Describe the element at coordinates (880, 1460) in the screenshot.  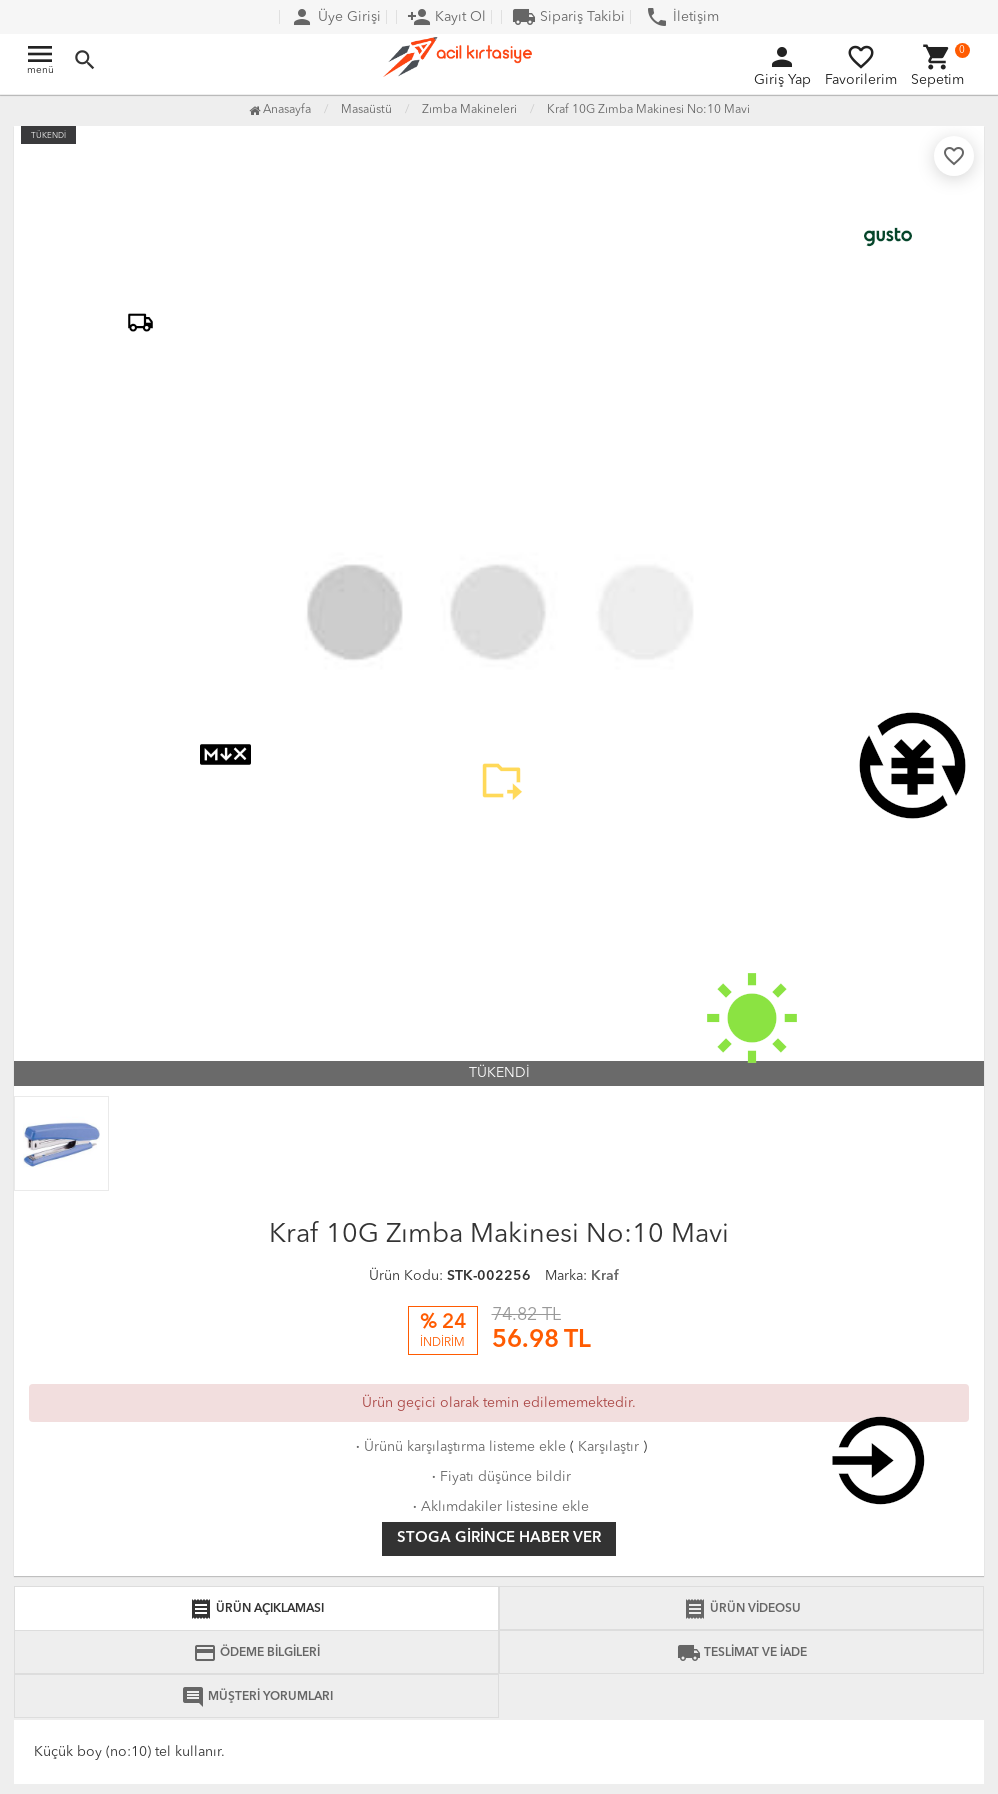
I see `log in to your account` at that location.